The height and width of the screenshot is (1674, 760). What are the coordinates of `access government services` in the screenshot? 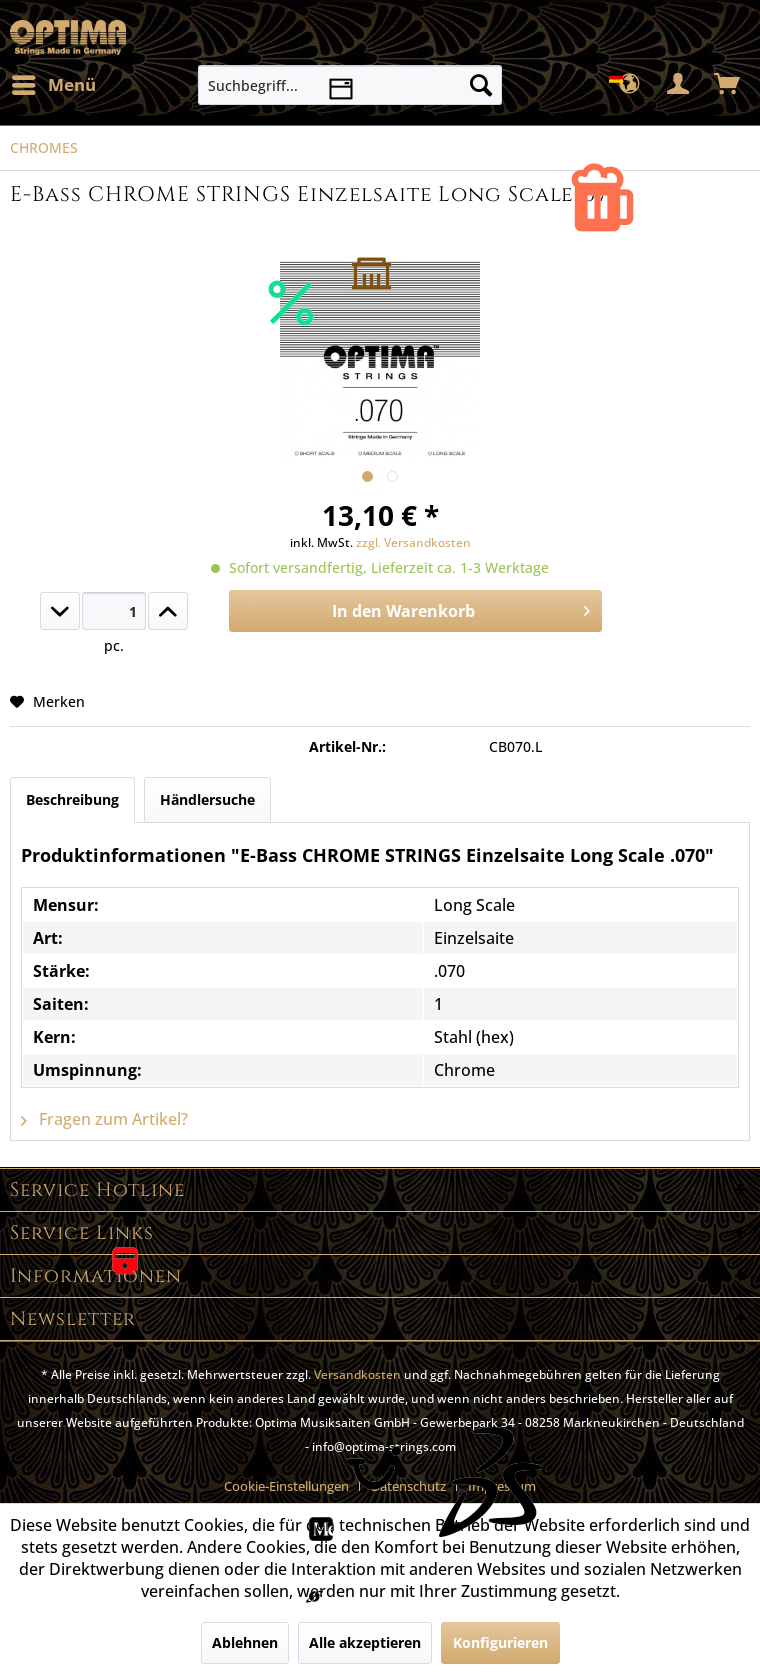 It's located at (371, 273).